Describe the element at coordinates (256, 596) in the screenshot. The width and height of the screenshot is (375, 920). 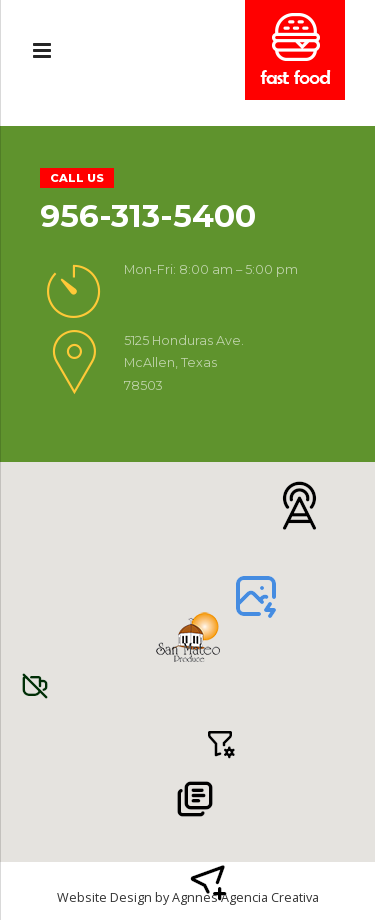
I see `quick photo enhancement or auto-fix` at that location.